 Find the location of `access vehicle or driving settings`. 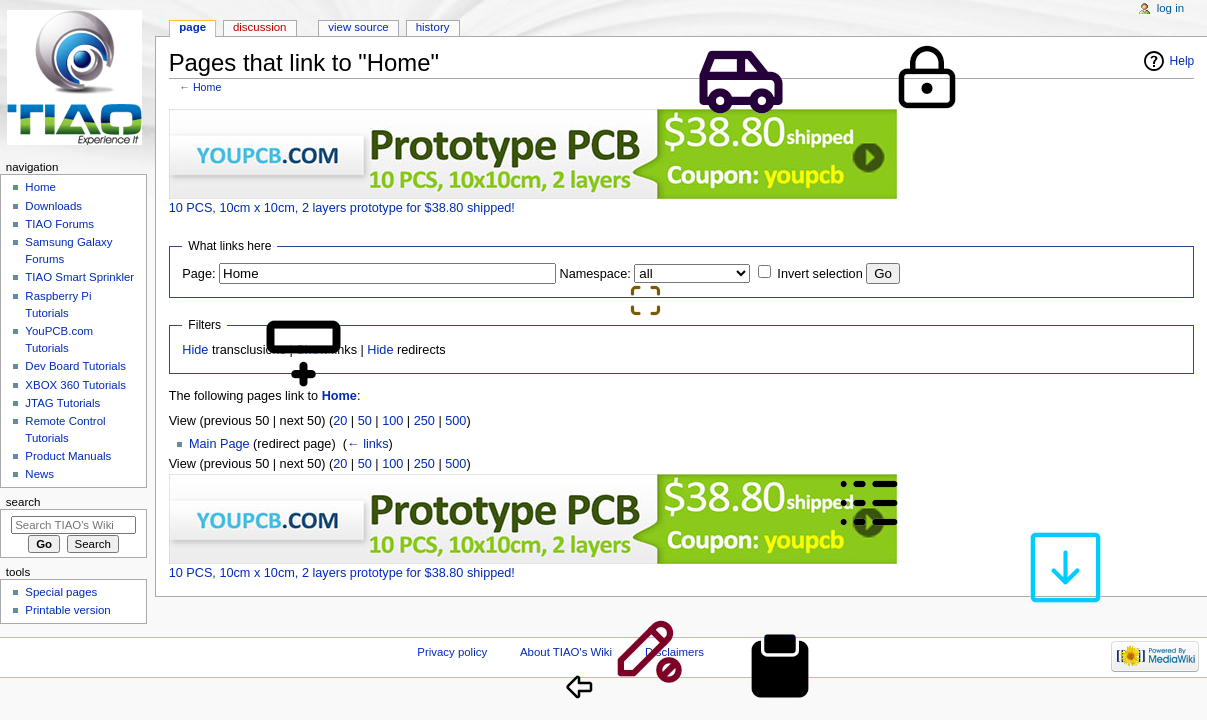

access vehicle or driving settings is located at coordinates (741, 80).